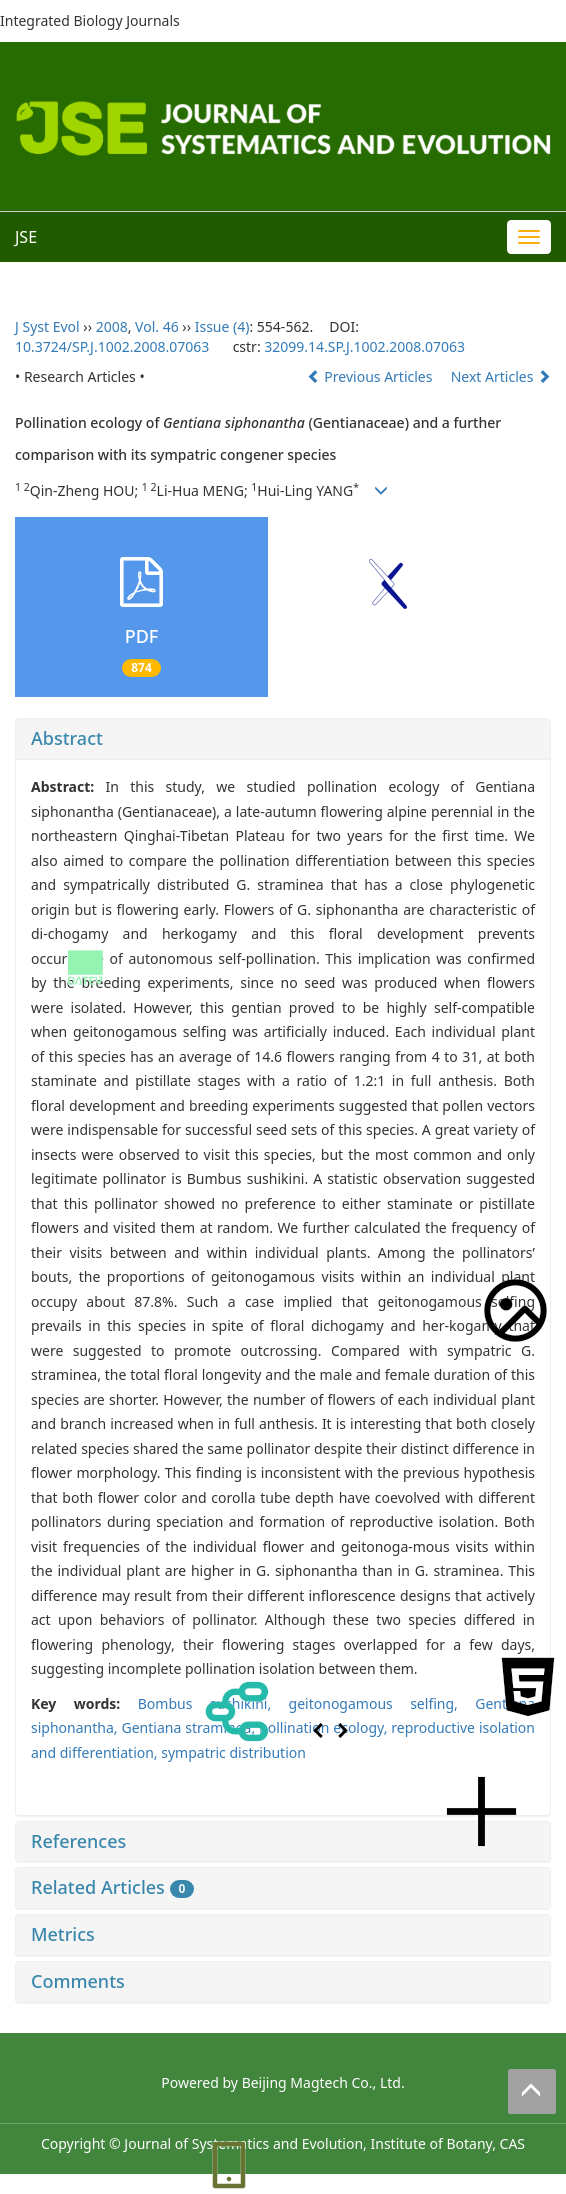 Image resolution: width=566 pixels, height=2194 pixels. Describe the element at coordinates (85, 967) in the screenshot. I see `access DATEV accounting software` at that location.